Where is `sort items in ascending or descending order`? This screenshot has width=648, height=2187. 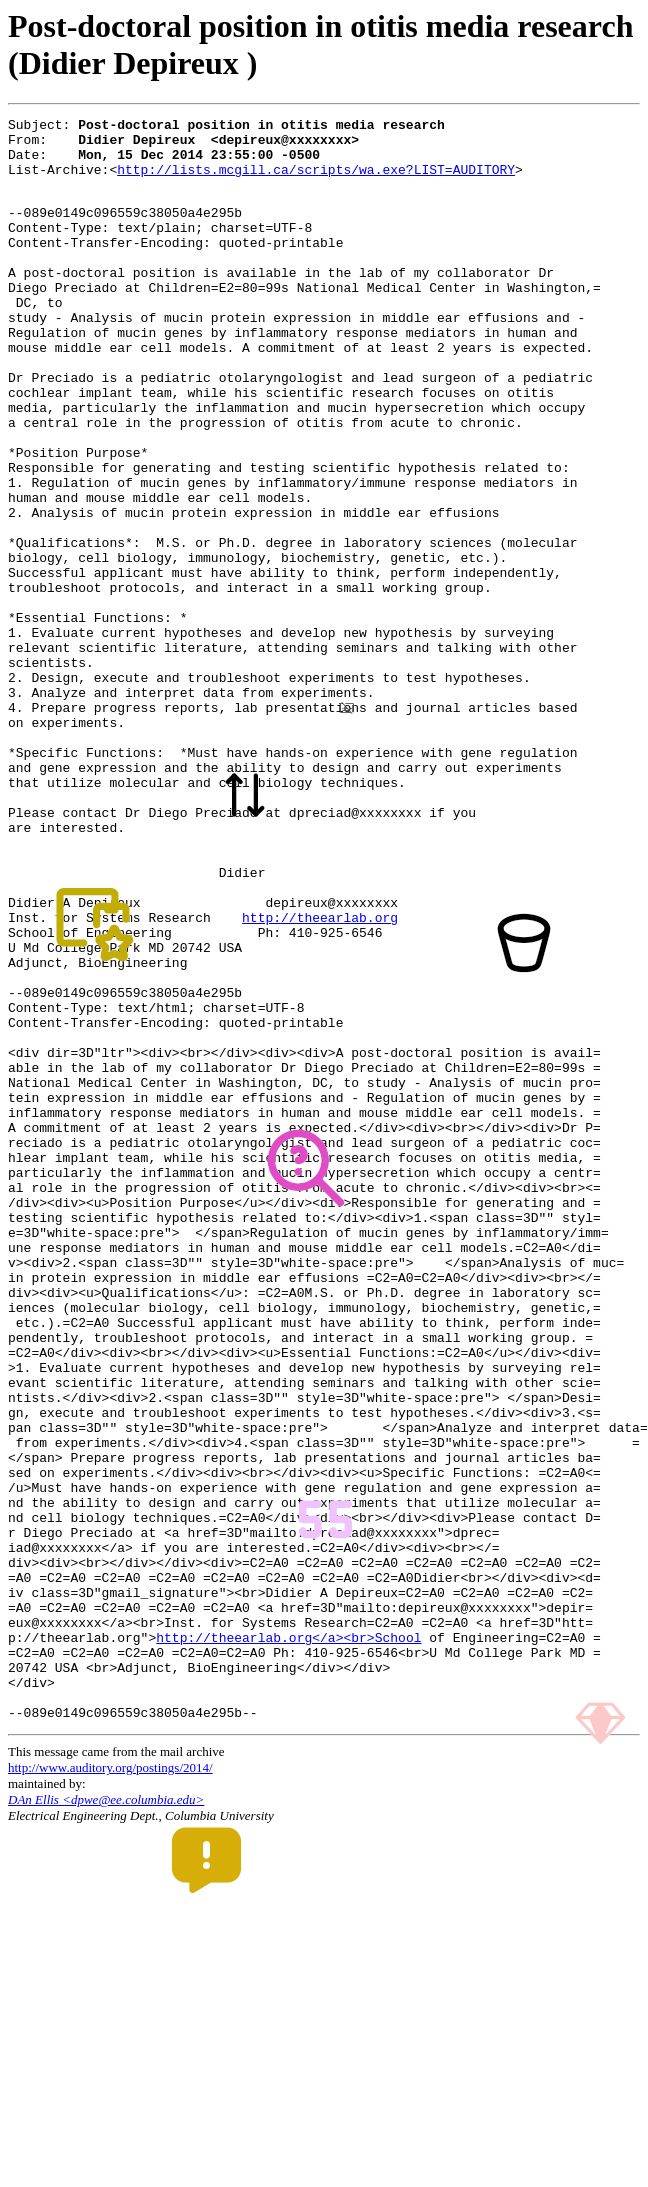 sort items in ascending or descending order is located at coordinates (245, 795).